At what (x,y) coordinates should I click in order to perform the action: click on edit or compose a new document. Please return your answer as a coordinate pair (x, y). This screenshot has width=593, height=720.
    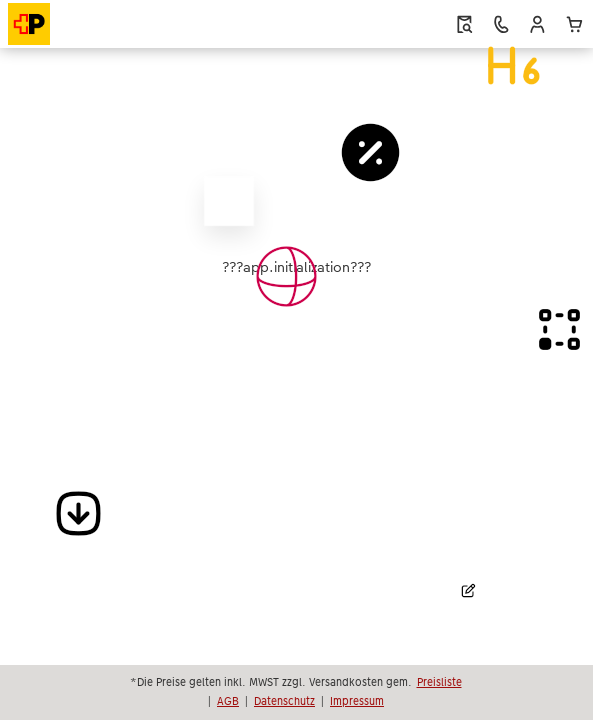
    Looking at the image, I should click on (468, 590).